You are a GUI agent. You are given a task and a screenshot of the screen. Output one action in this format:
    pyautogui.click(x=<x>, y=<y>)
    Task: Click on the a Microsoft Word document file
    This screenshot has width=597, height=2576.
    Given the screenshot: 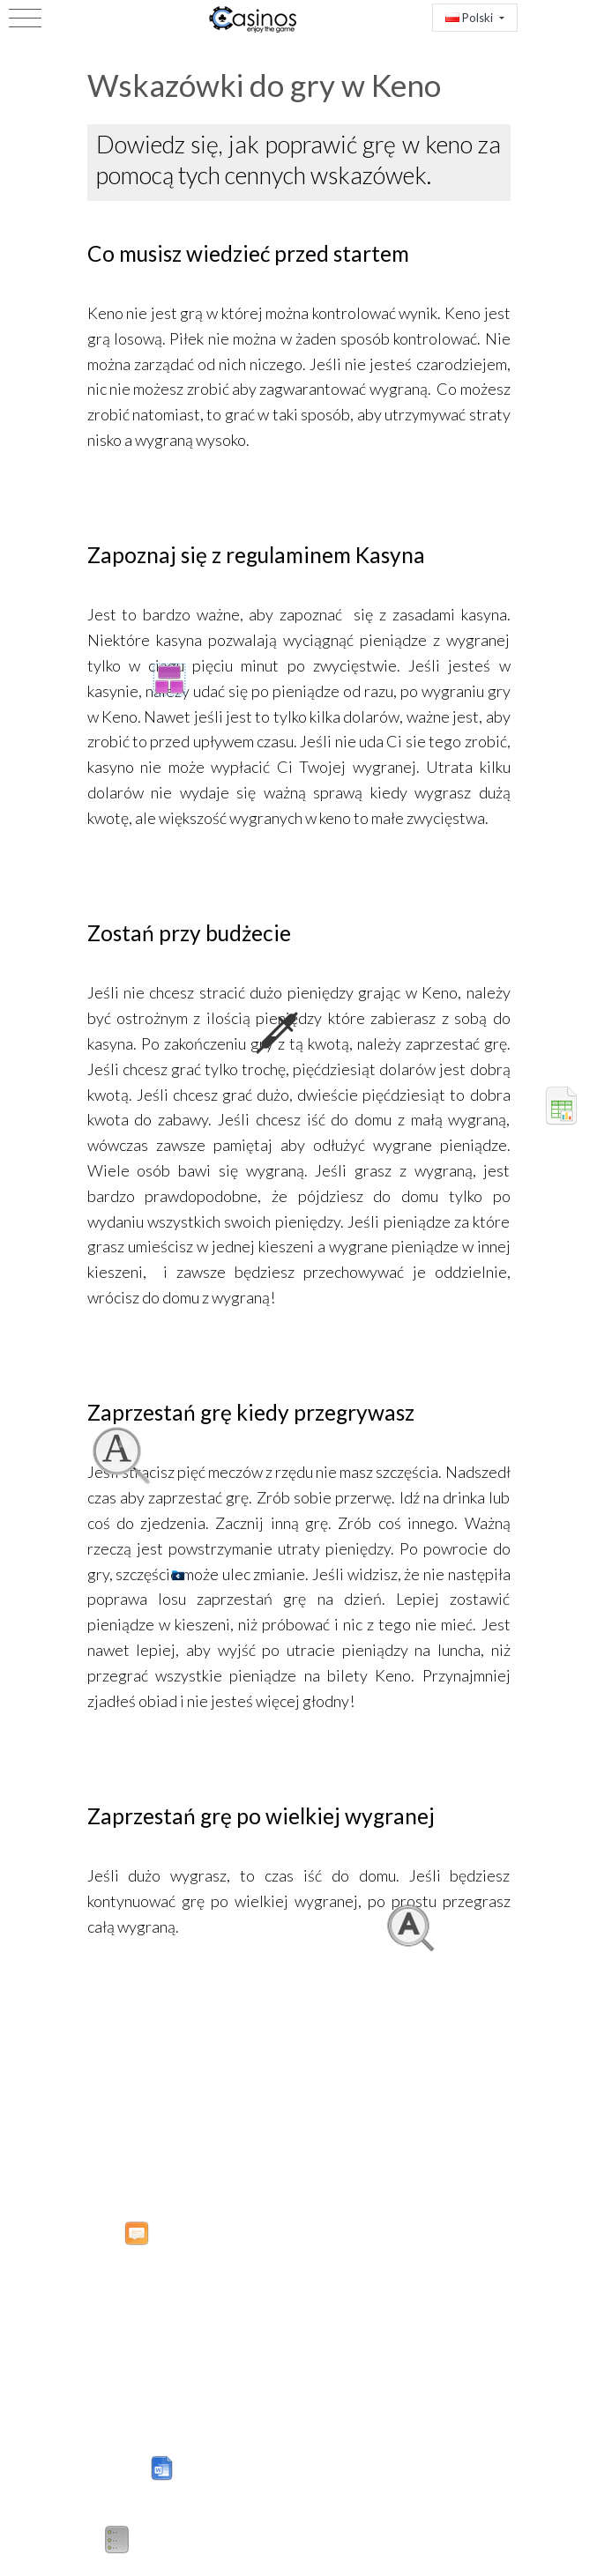 What is the action you would take?
    pyautogui.click(x=161, y=2468)
    